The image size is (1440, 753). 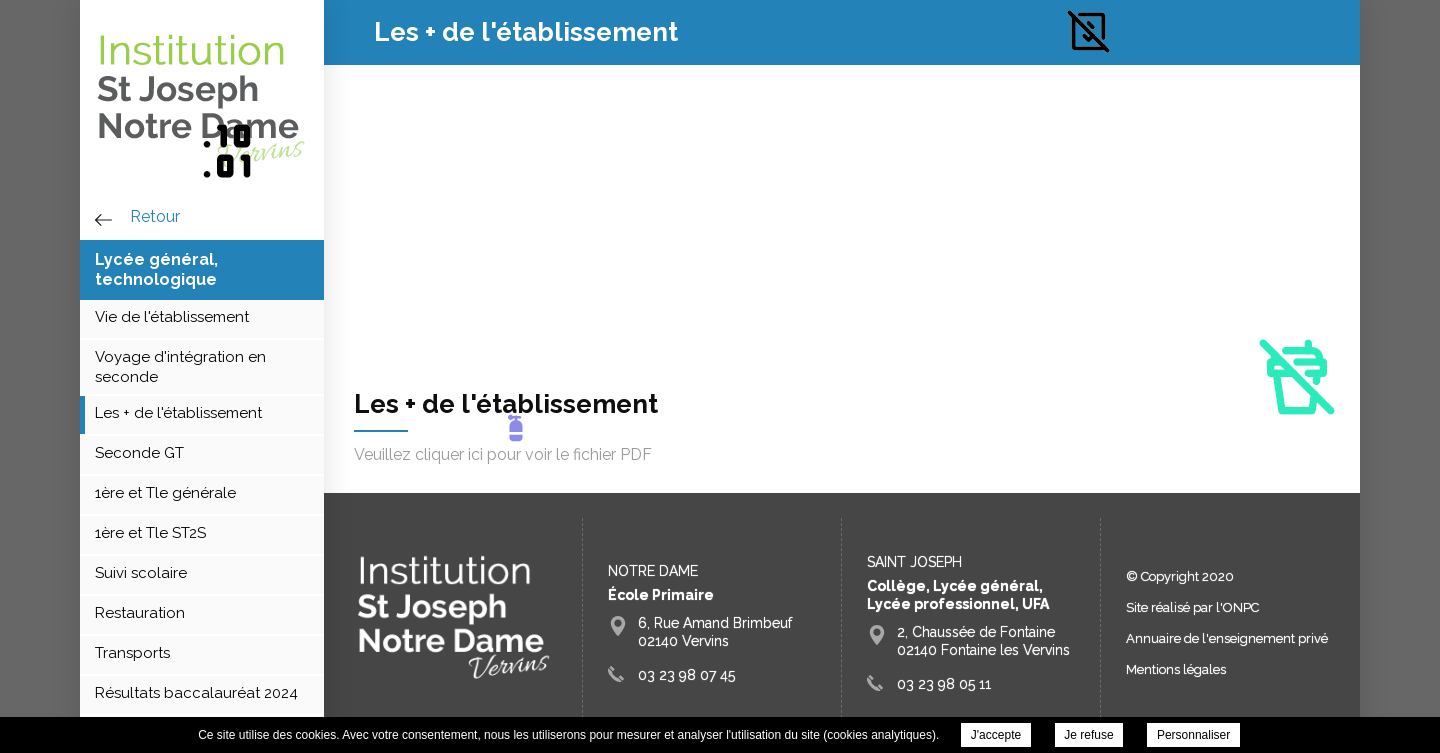 I want to click on no beverages allowed, so click(x=1297, y=377).